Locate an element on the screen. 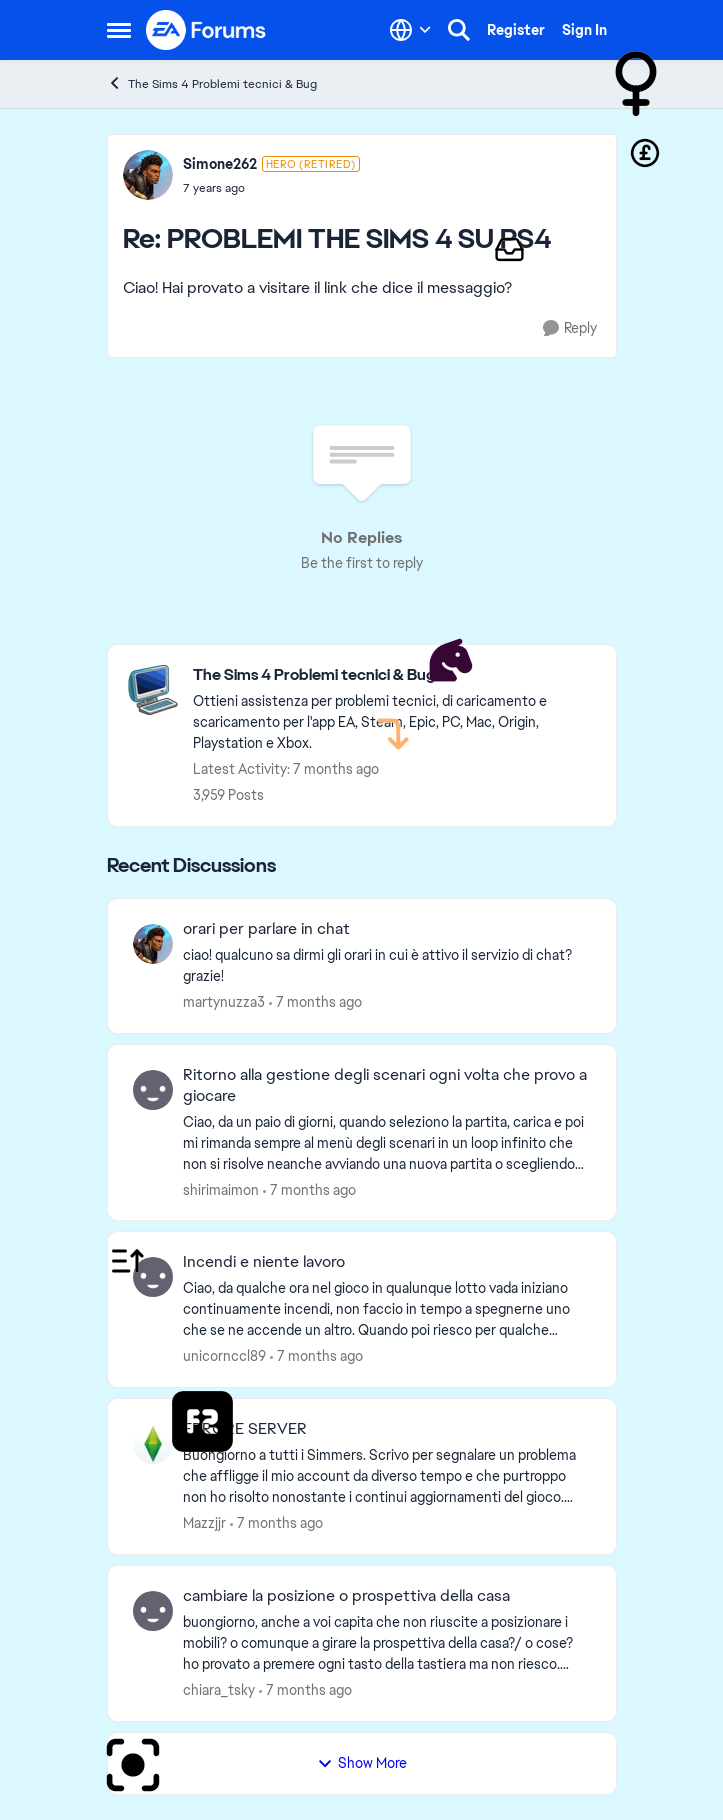 The height and width of the screenshot is (1820, 723). view balance in british pounds is located at coordinates (645, 153).